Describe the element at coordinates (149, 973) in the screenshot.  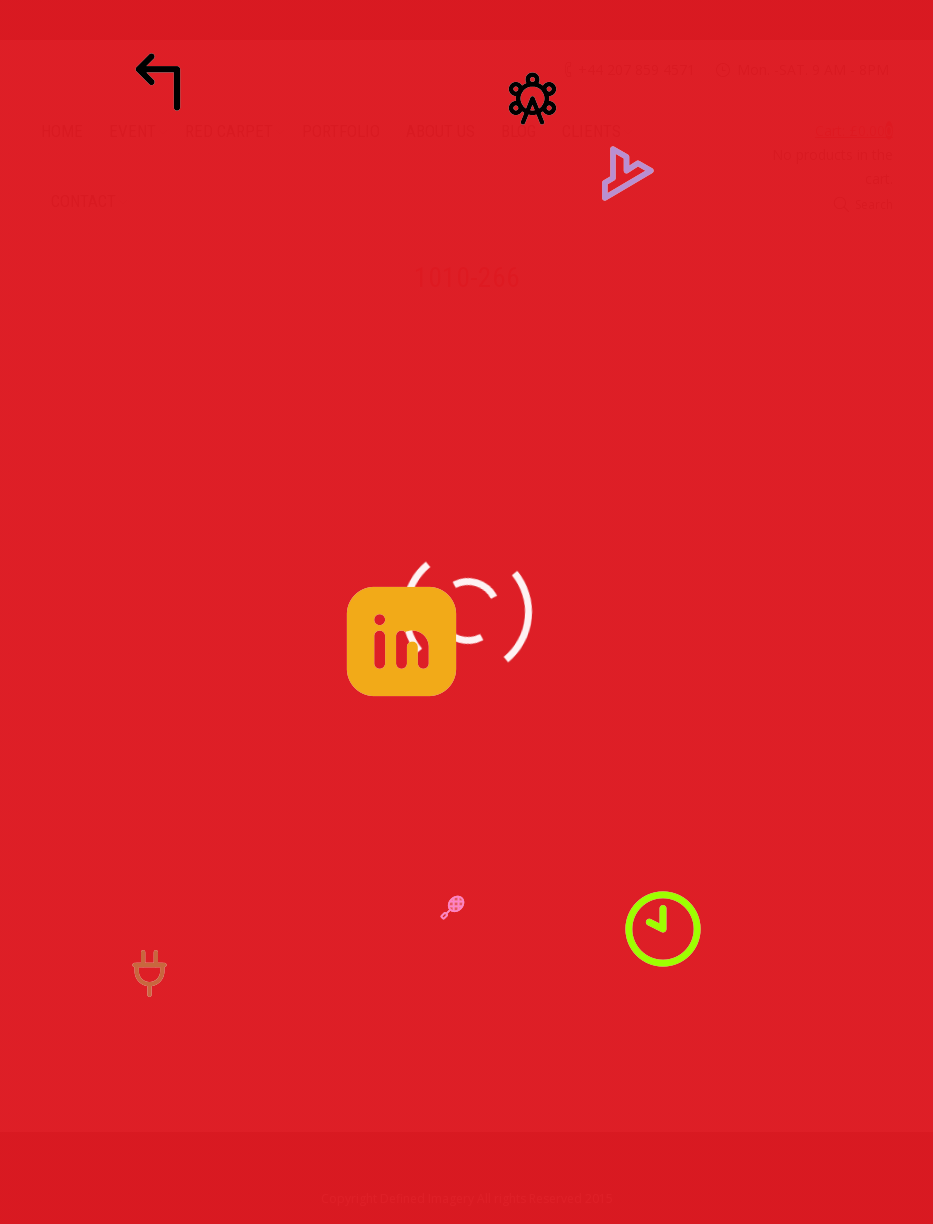
I see `connect to power or charging` at that location.